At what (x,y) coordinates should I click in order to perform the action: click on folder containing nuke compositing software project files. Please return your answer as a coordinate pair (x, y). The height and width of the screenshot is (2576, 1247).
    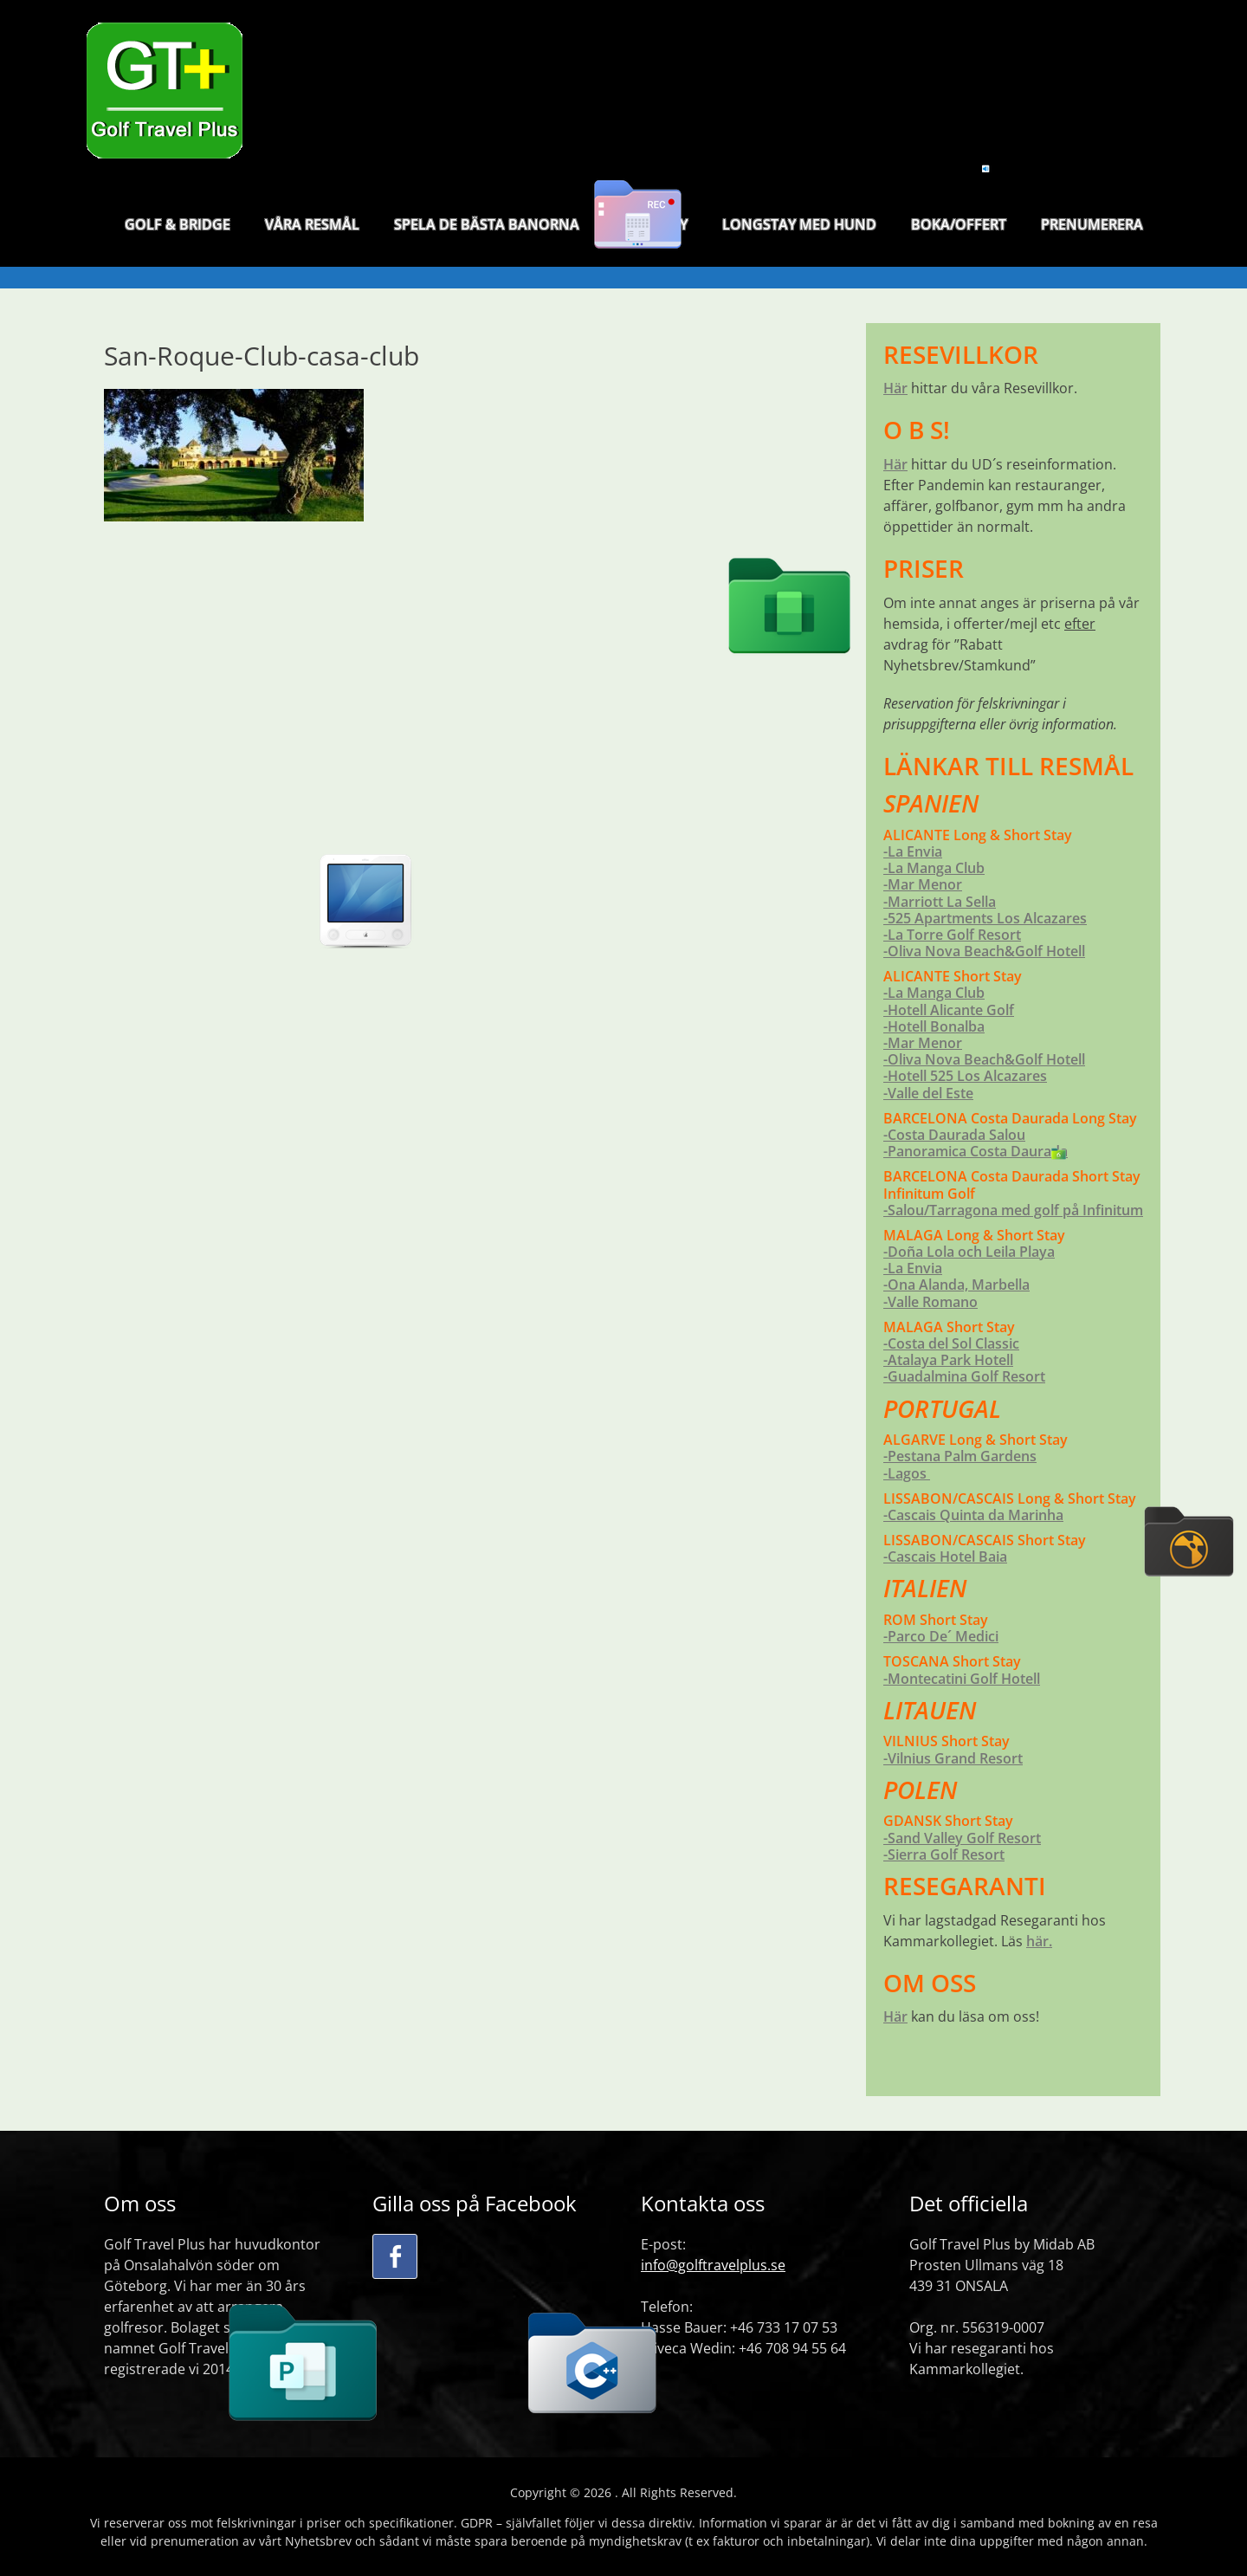
    Looking at the image, I should click on (1188, 1544).